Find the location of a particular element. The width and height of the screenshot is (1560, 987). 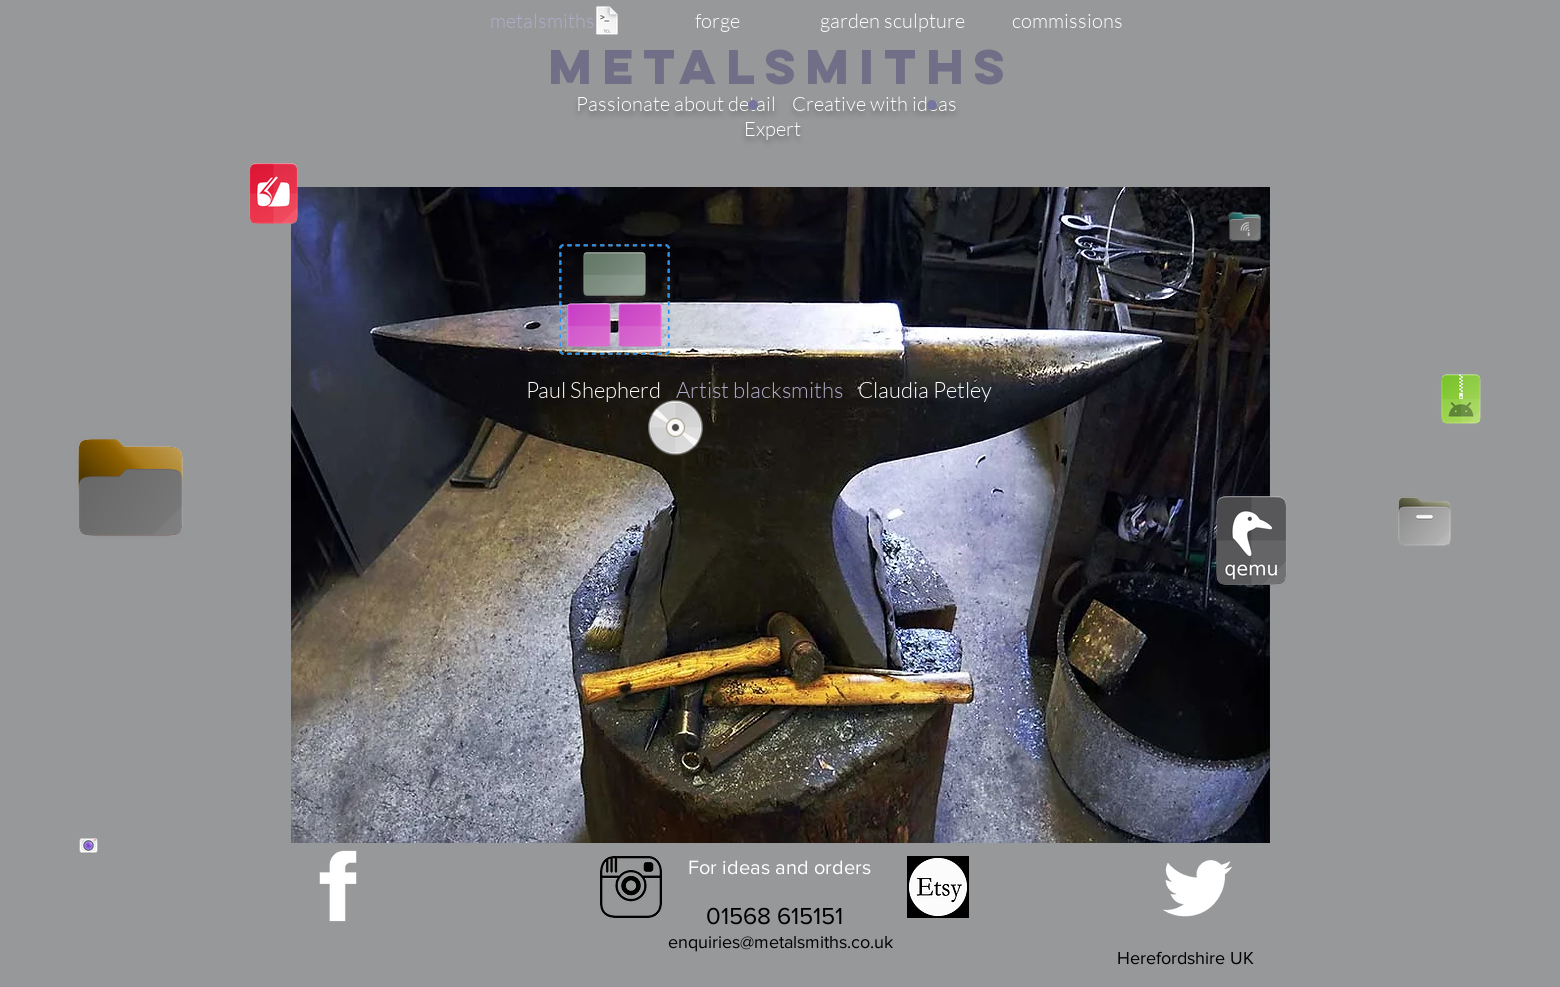

indicates optical disc drive or CD/DVD media is located at coordinates (675, 427).